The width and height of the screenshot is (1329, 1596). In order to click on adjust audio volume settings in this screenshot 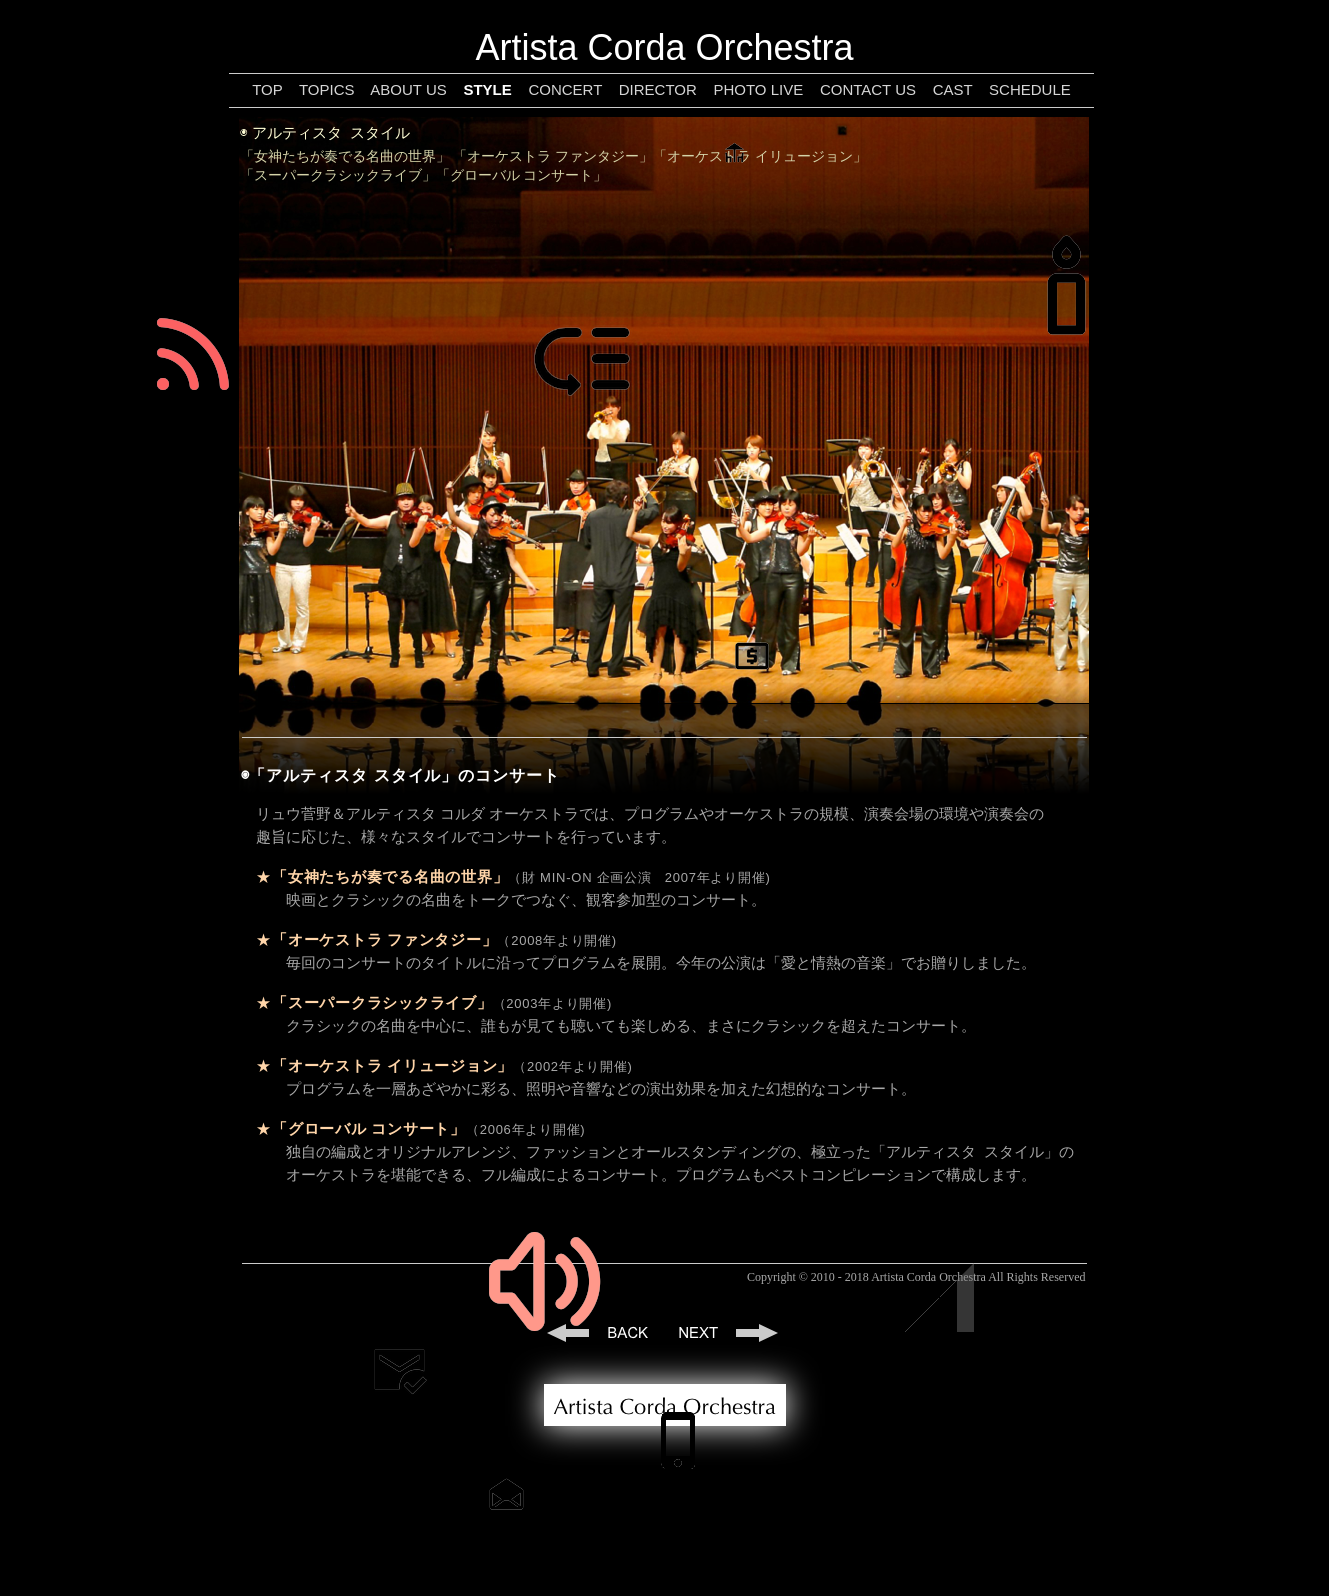, I will do `click(544, 1281)`.